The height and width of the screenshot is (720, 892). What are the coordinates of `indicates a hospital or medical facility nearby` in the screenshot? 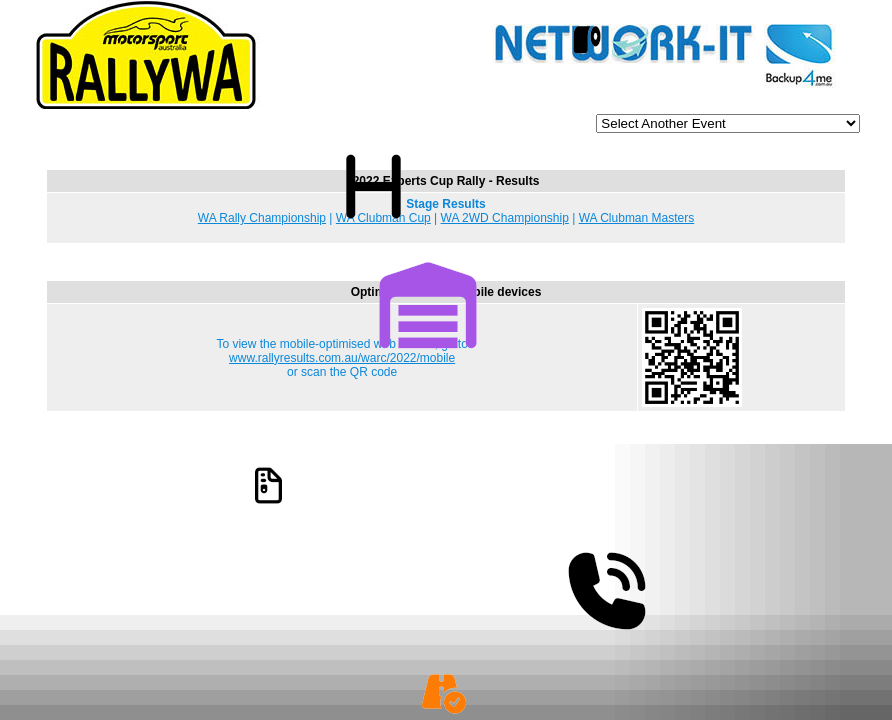 It's located at (373, 186).